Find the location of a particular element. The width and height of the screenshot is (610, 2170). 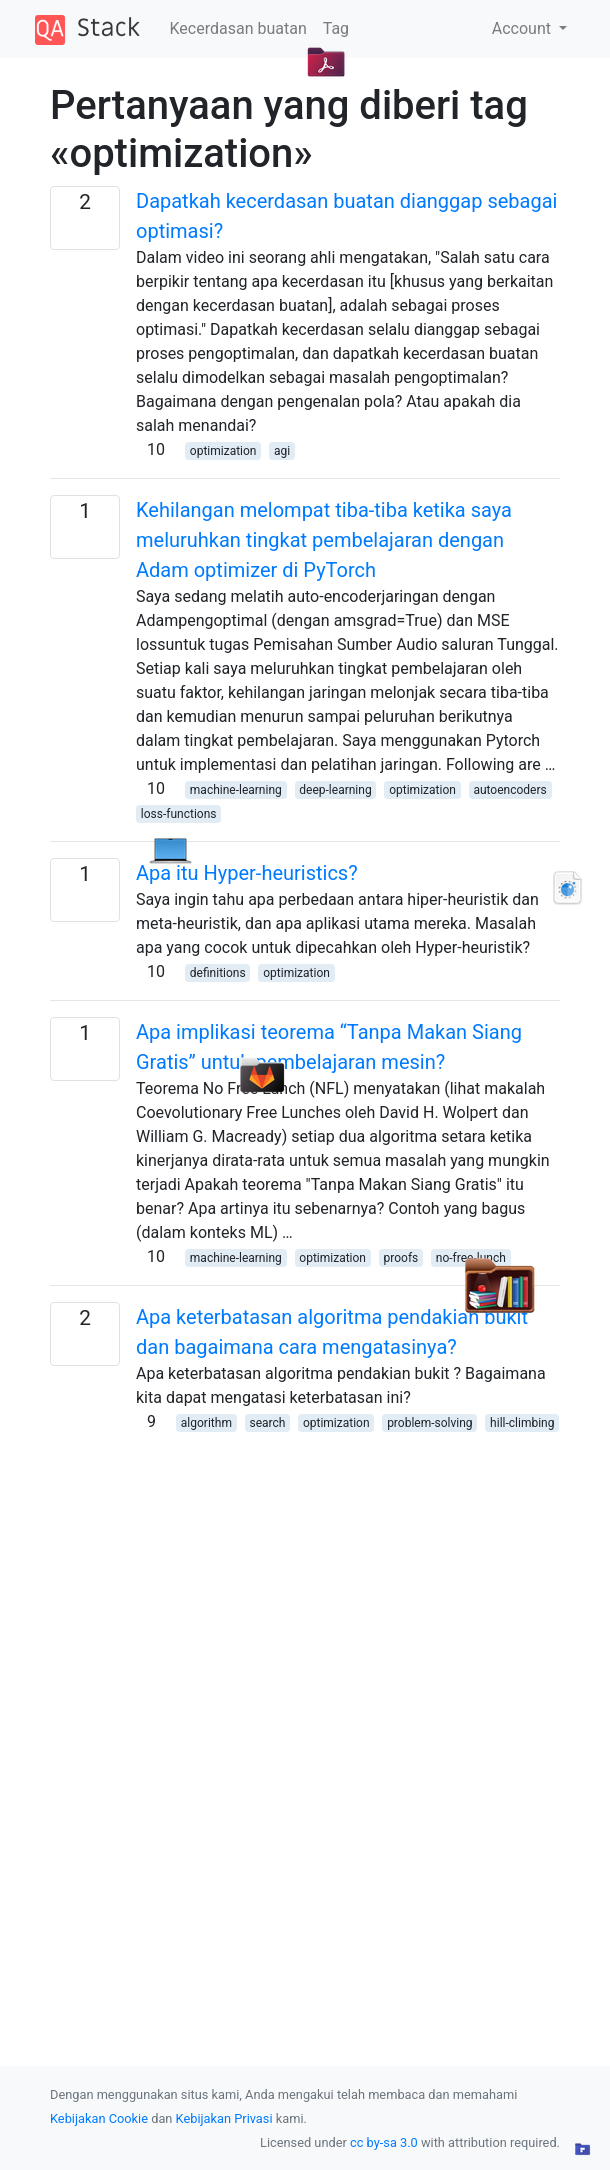

represents this macbook pro in system settings is located at coordinates (170, 847).